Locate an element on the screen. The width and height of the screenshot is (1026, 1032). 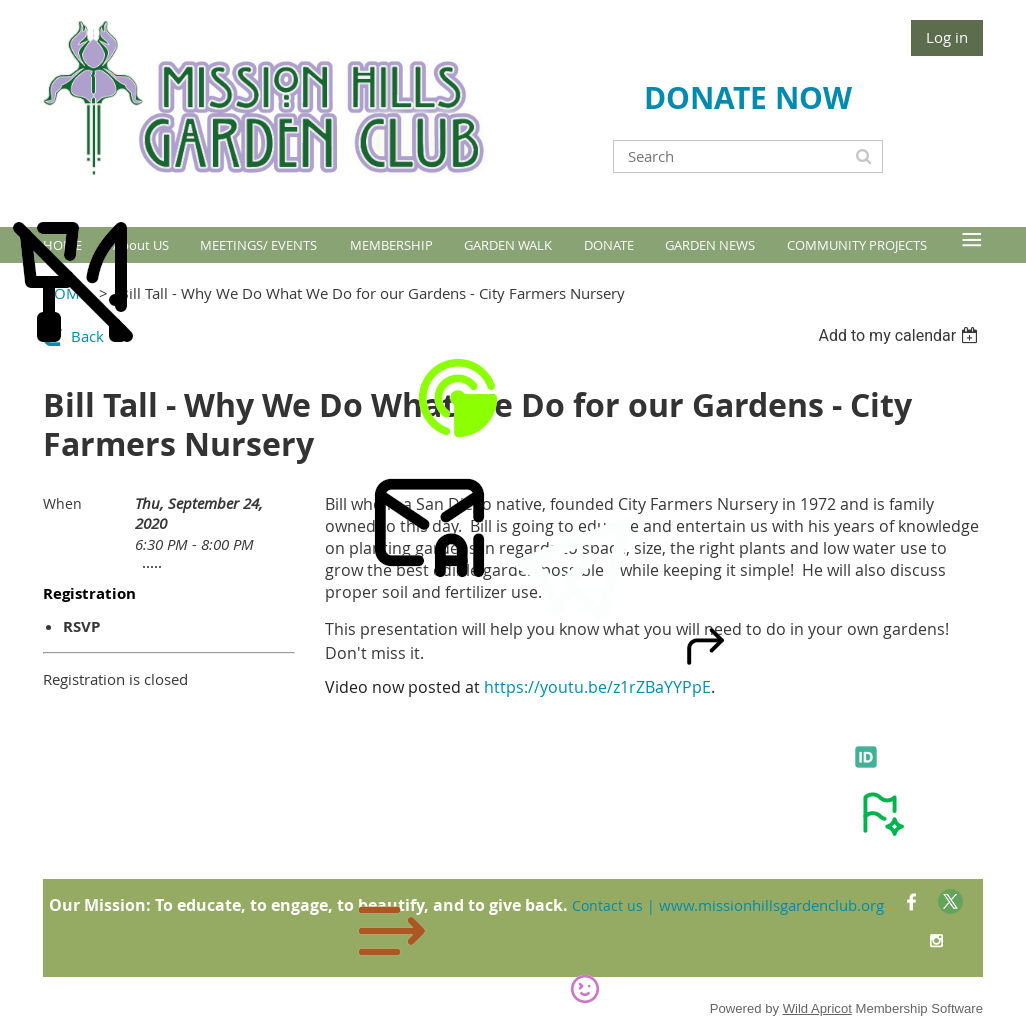
flag content for AI review or processing is located at coordinates (880, 812).